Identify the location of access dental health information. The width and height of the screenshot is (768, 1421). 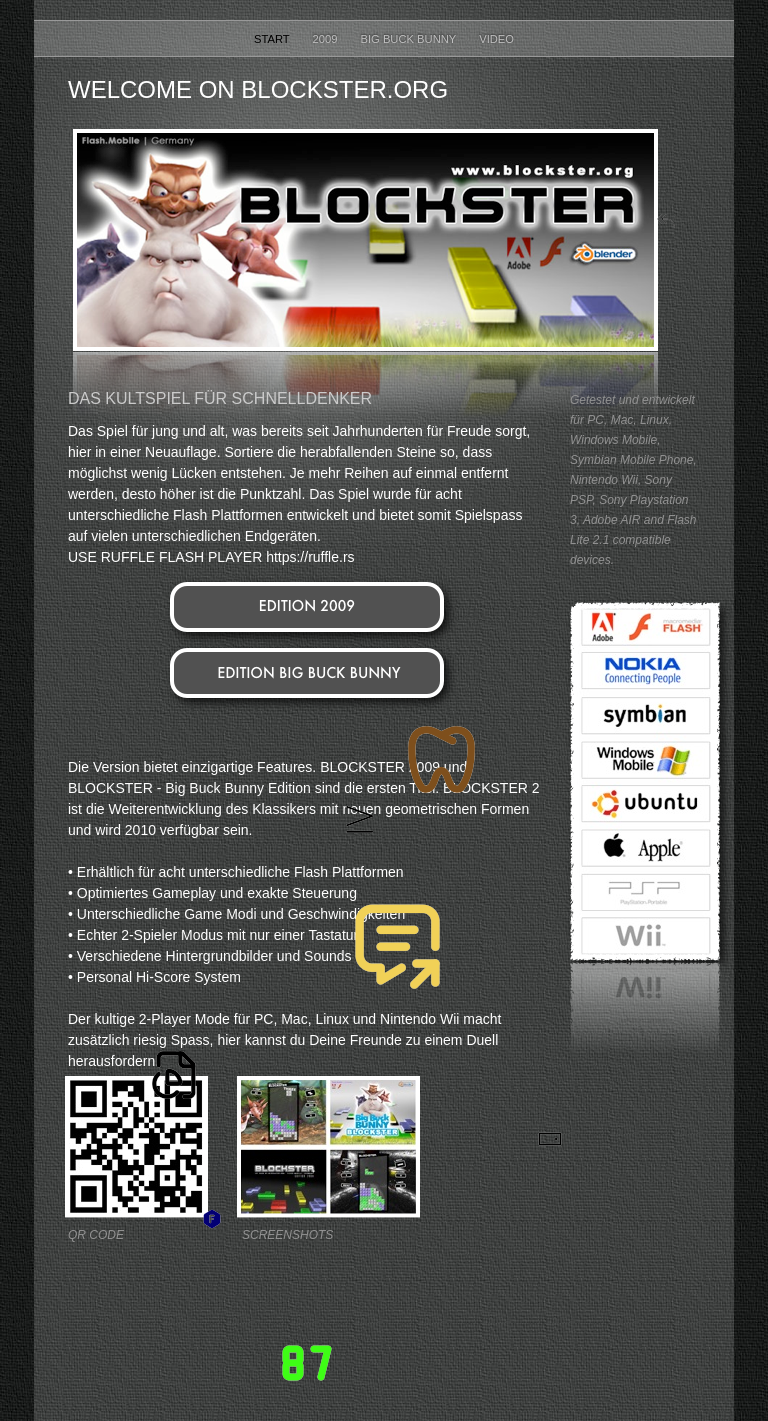
(441, 759).